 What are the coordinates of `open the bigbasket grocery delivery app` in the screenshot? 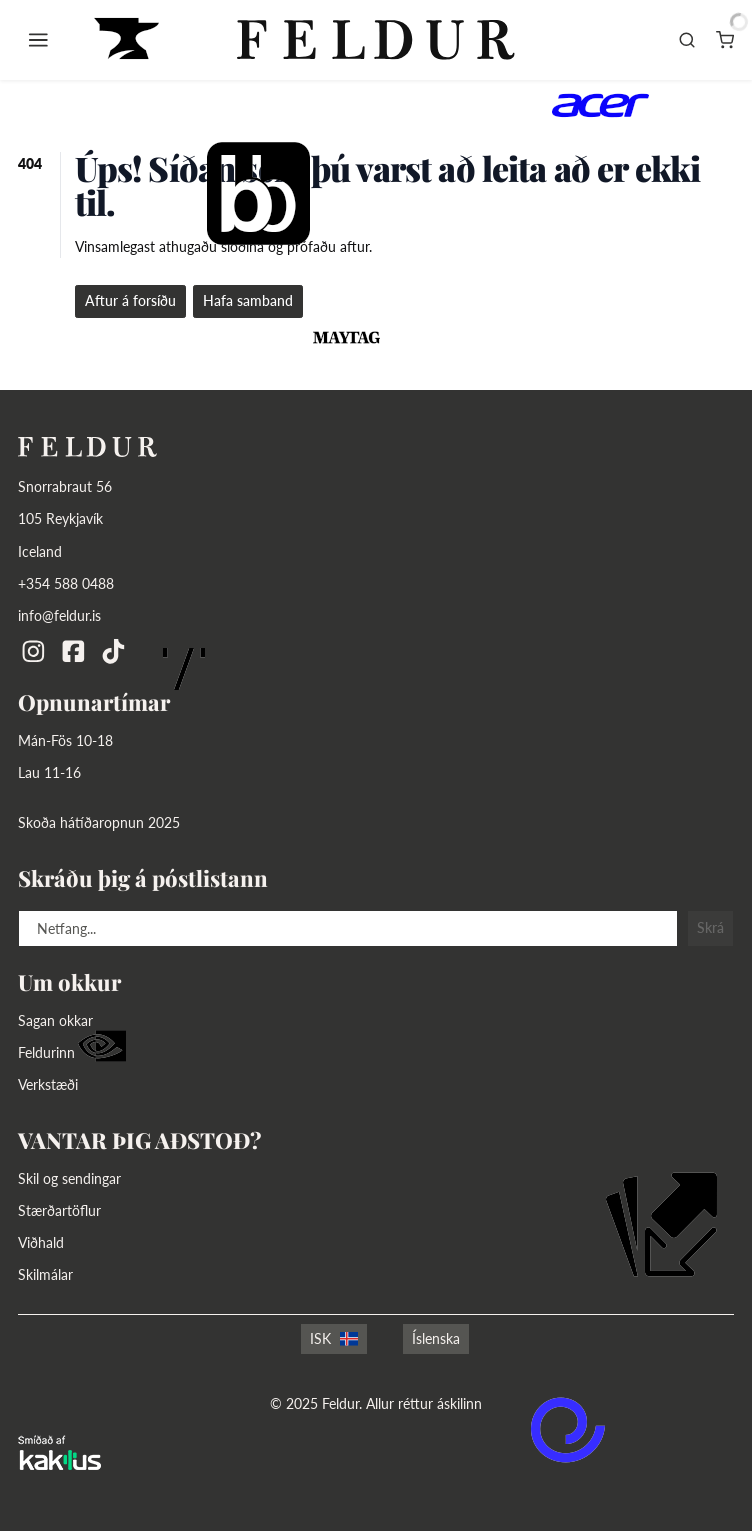 It's located at (258, 193).